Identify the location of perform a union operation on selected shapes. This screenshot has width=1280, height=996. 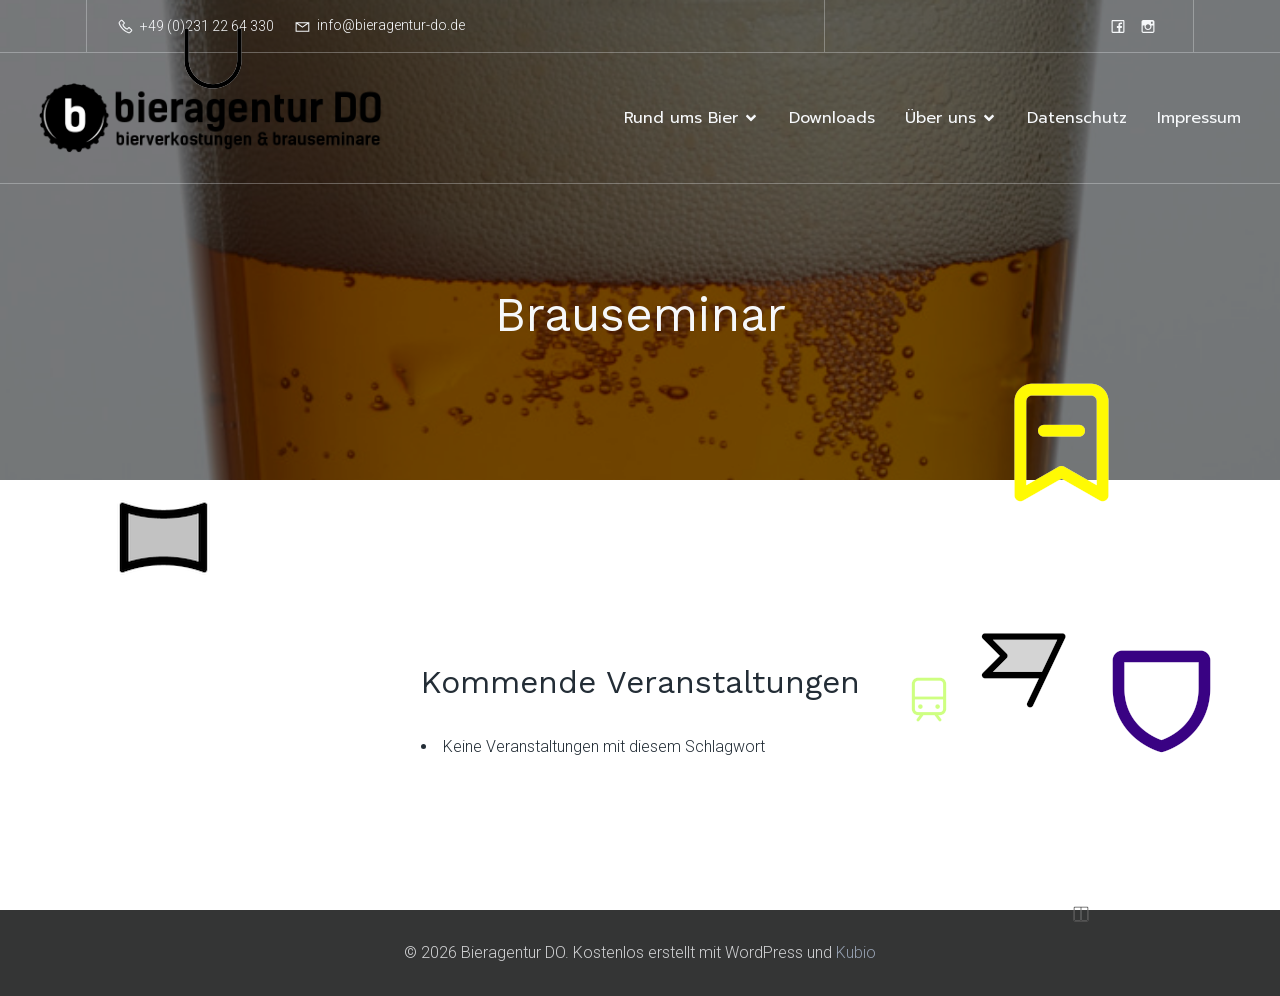
(213, 54).